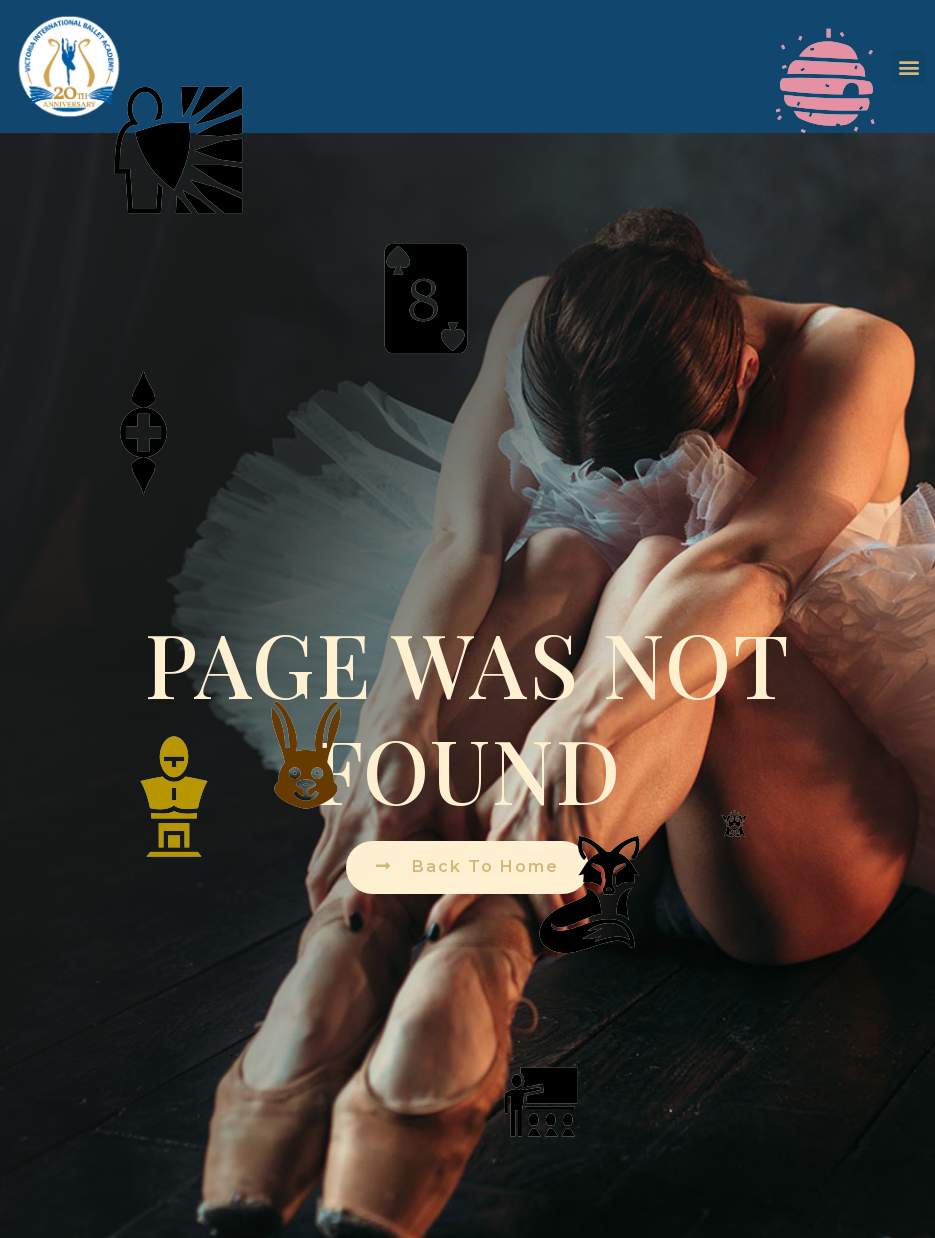 This screenshot has height=1238, width=935. Describe the element at coordinates (425, 298) in the screenshot. I see `select the 8 of spades card` at that location.